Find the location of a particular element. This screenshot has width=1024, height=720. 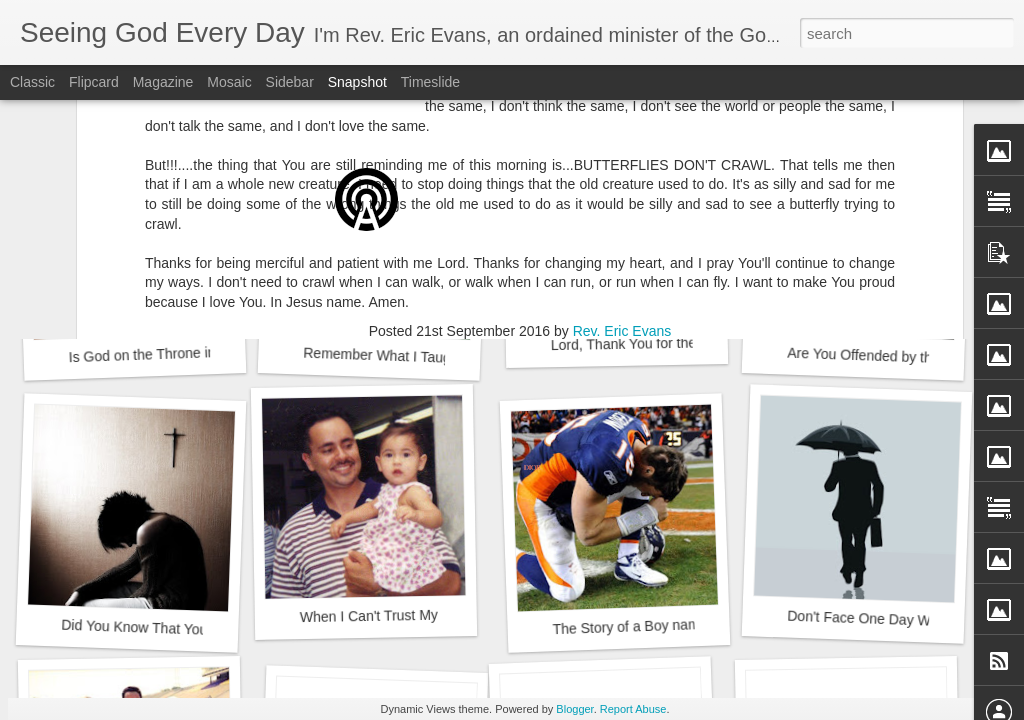

visit the Dior official website is located at coordinates (532, 467).